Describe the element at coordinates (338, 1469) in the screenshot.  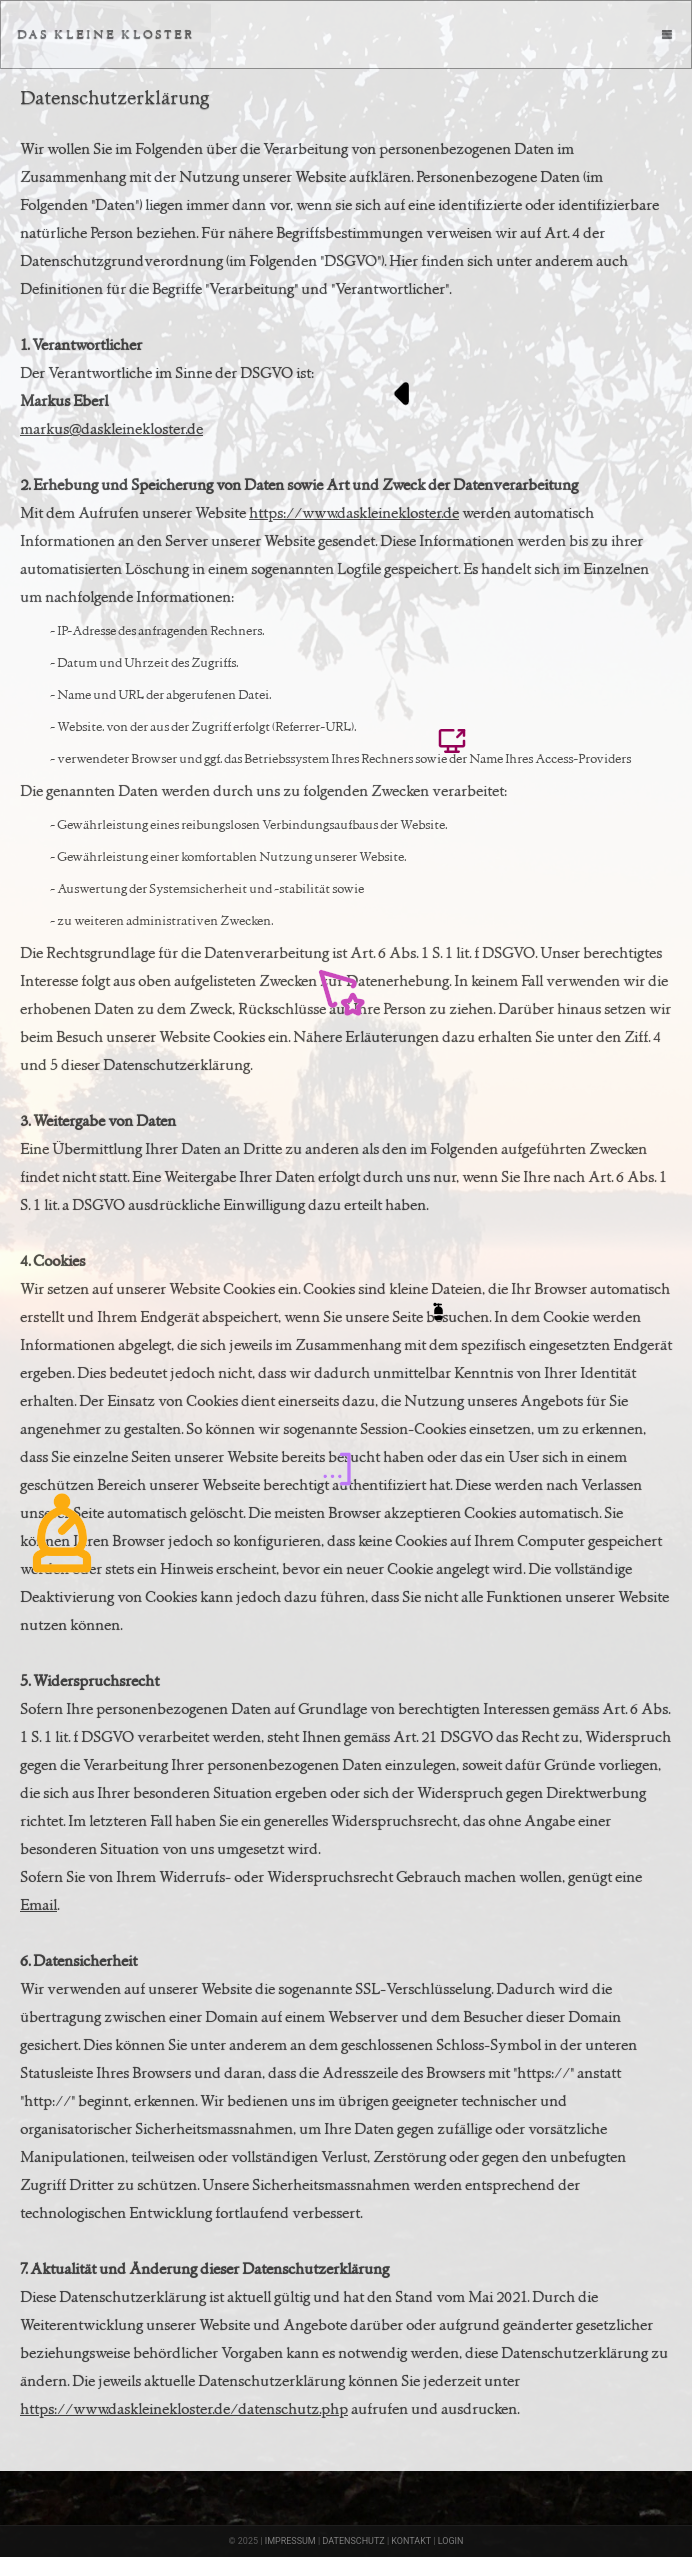
I see `indicates end of a code block or container` at that location.